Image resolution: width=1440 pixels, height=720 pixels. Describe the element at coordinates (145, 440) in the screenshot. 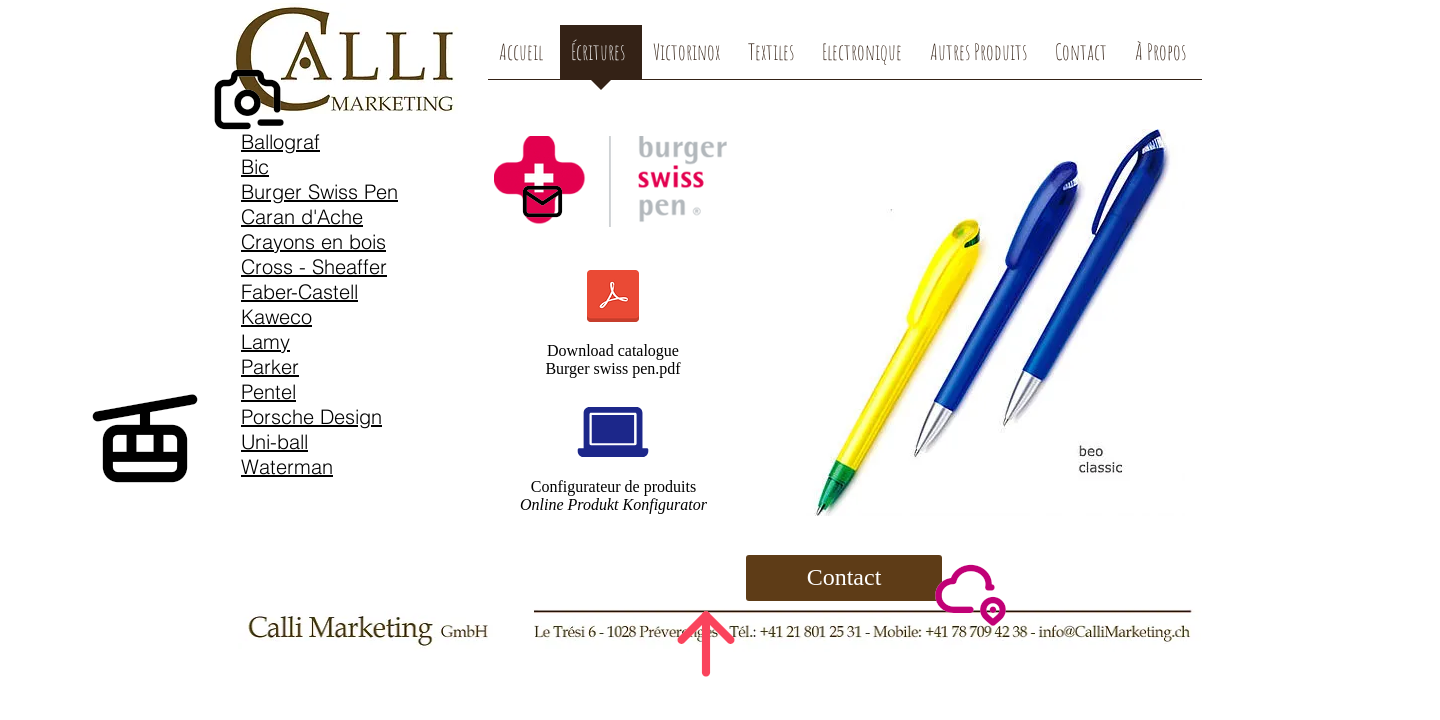

I see `access cable car or aerial tramway transit options` at that location.